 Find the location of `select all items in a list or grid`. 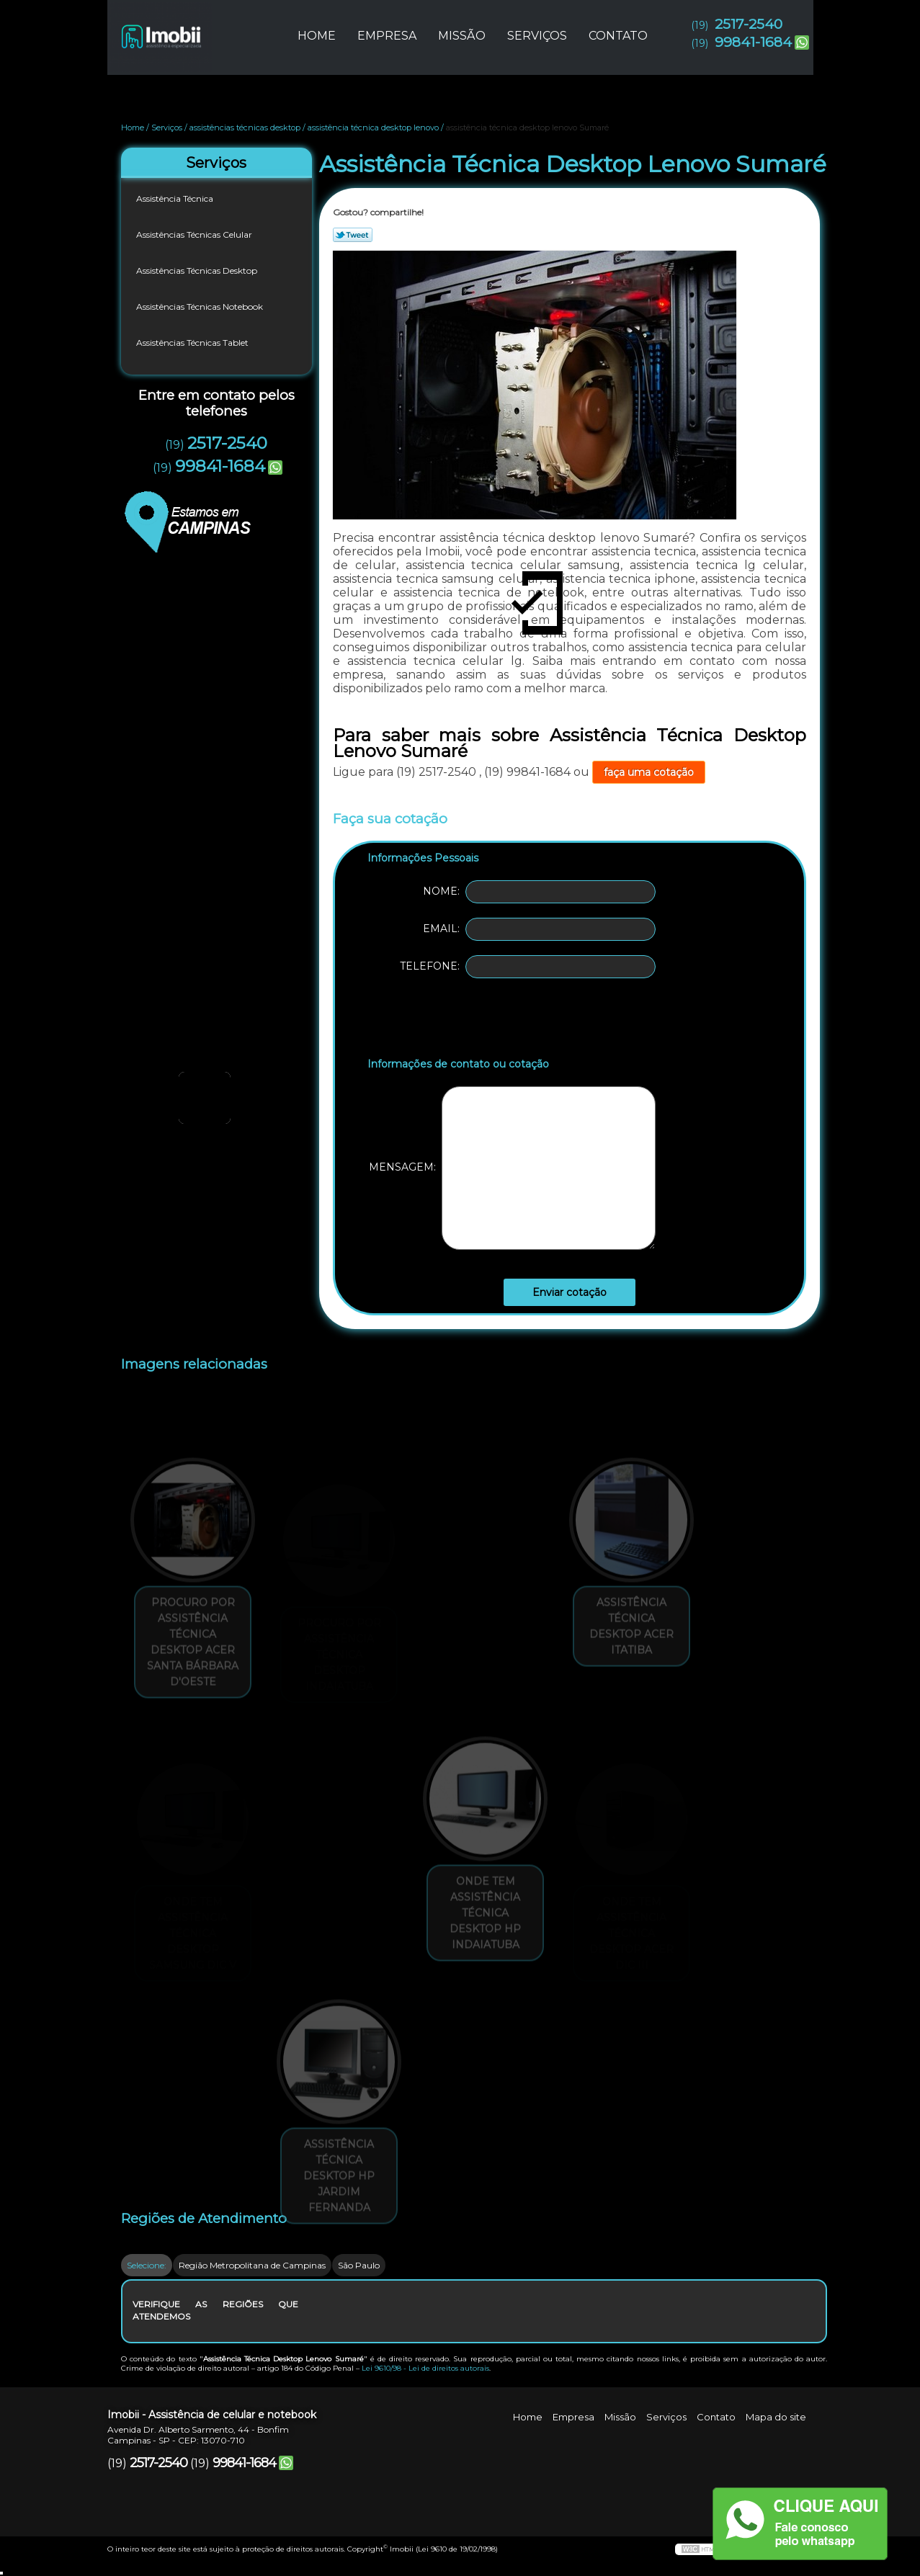

select all items in a list or grid is located at coordinates (205, 1098).